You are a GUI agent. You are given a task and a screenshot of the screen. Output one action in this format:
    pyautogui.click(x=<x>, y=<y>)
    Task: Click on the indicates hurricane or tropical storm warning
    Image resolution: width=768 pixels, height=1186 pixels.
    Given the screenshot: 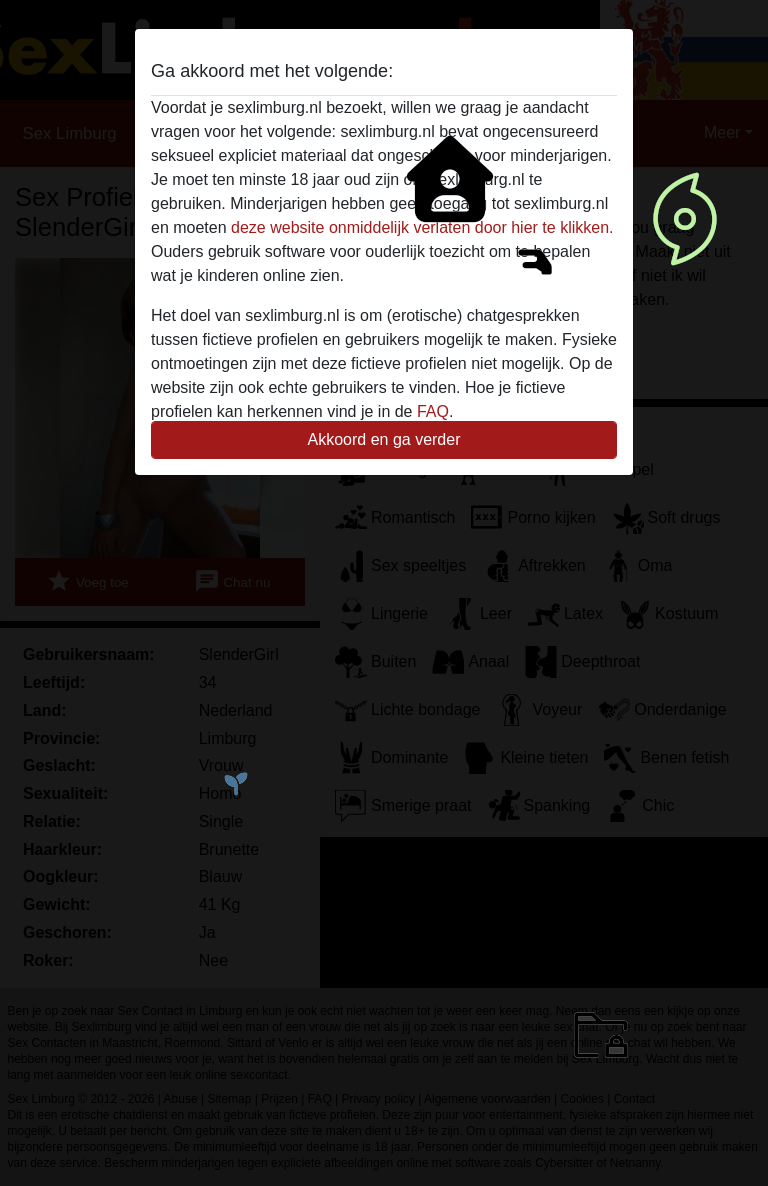 What is the action you would take?
    pyautogui.click(x=685, y=219)
    